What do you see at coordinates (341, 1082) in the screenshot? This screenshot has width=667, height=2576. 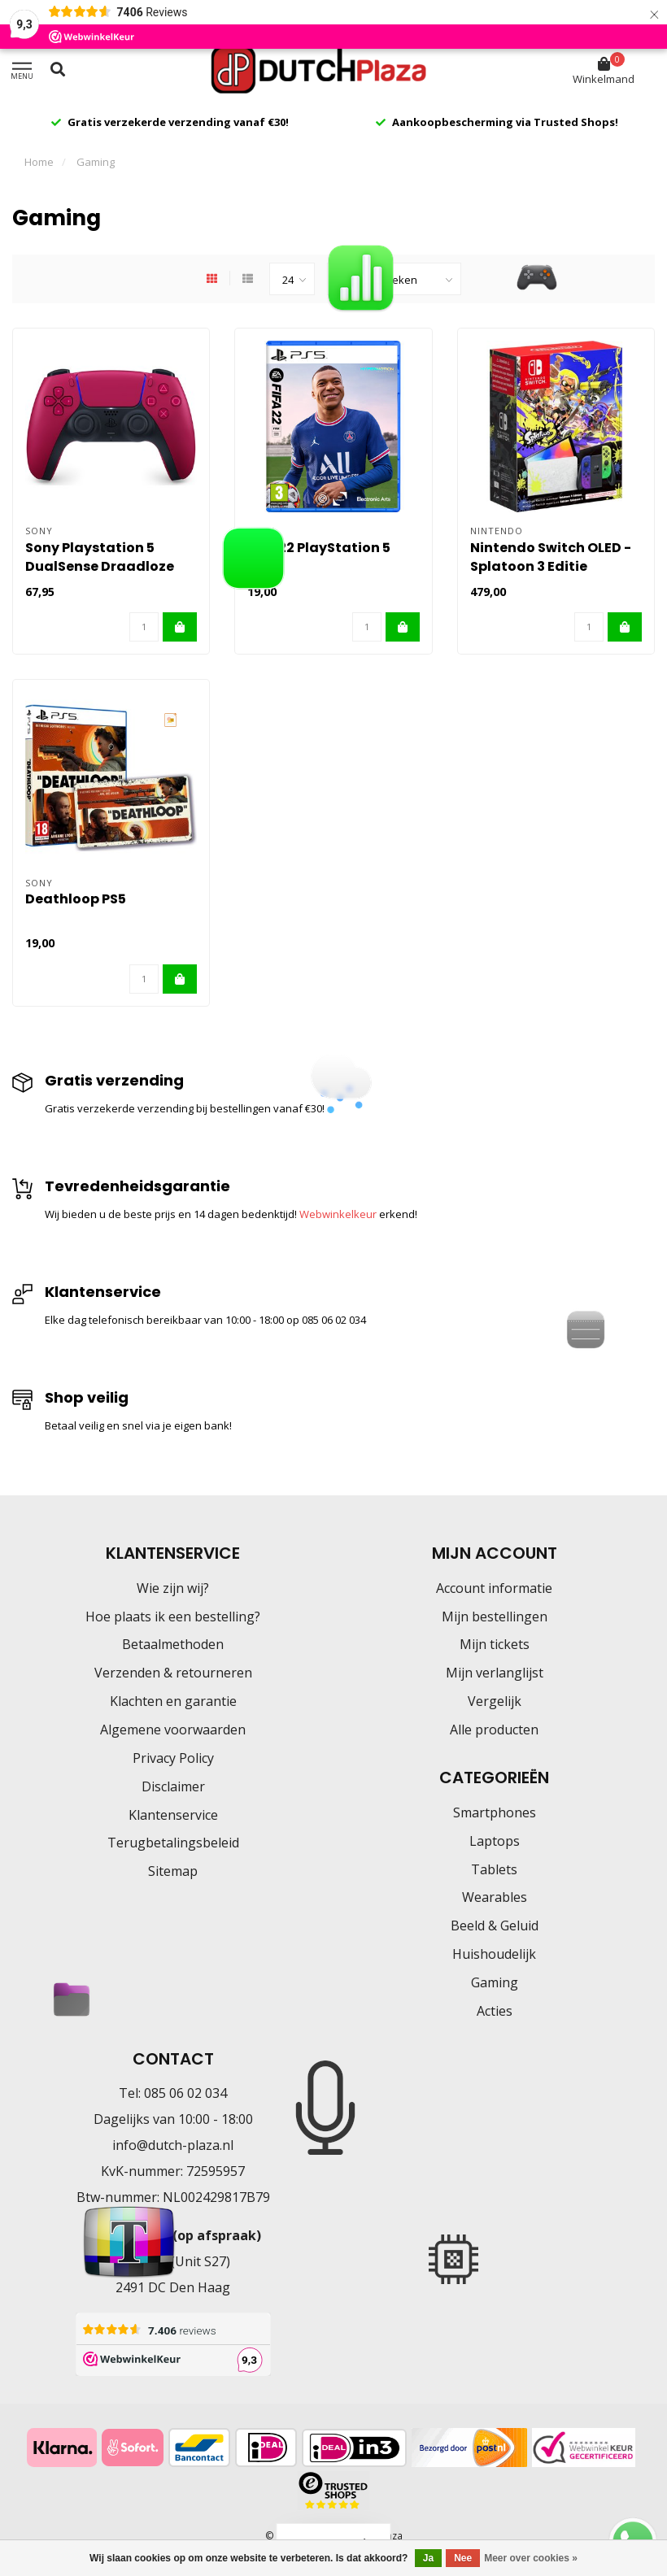 I see `indicates freezing rain weather conditions` at bounding box center [341, 1082].